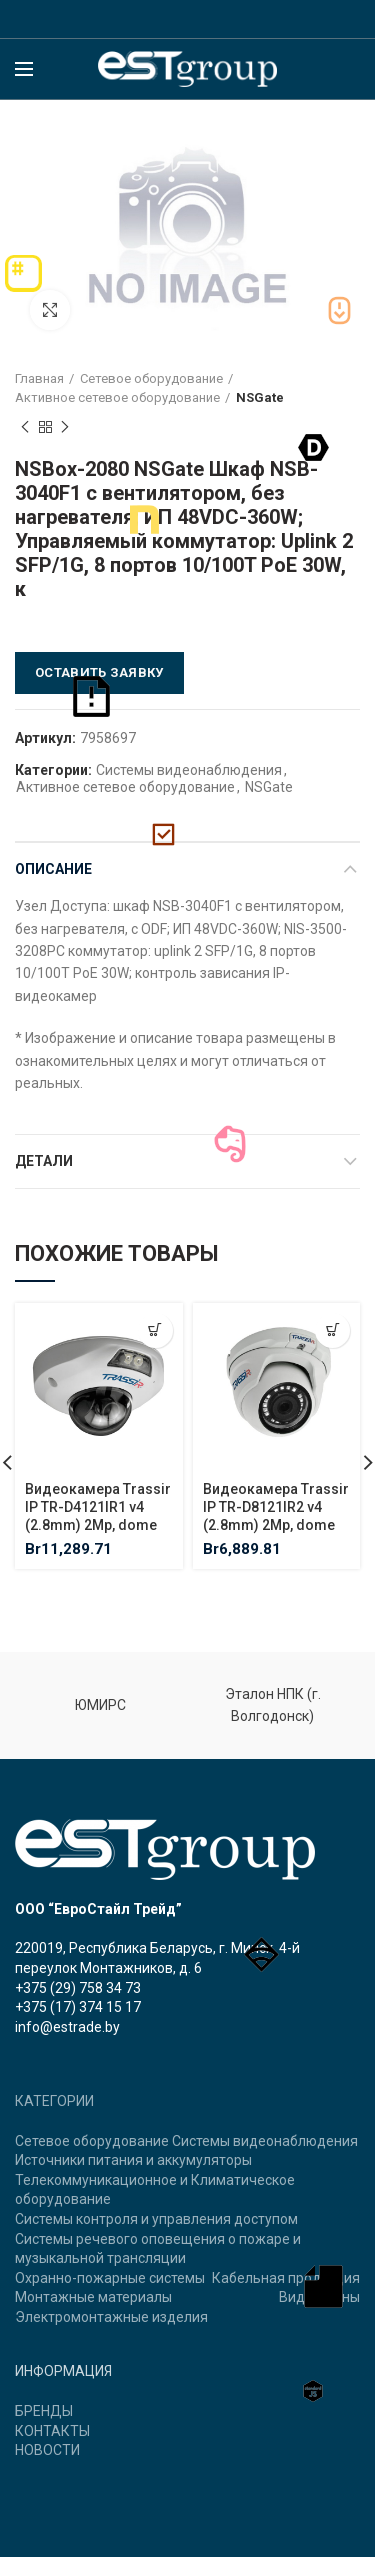 This screenshot has height=2557, width=375. I want to click on a selected or completed checkbox, so click(163, 834).